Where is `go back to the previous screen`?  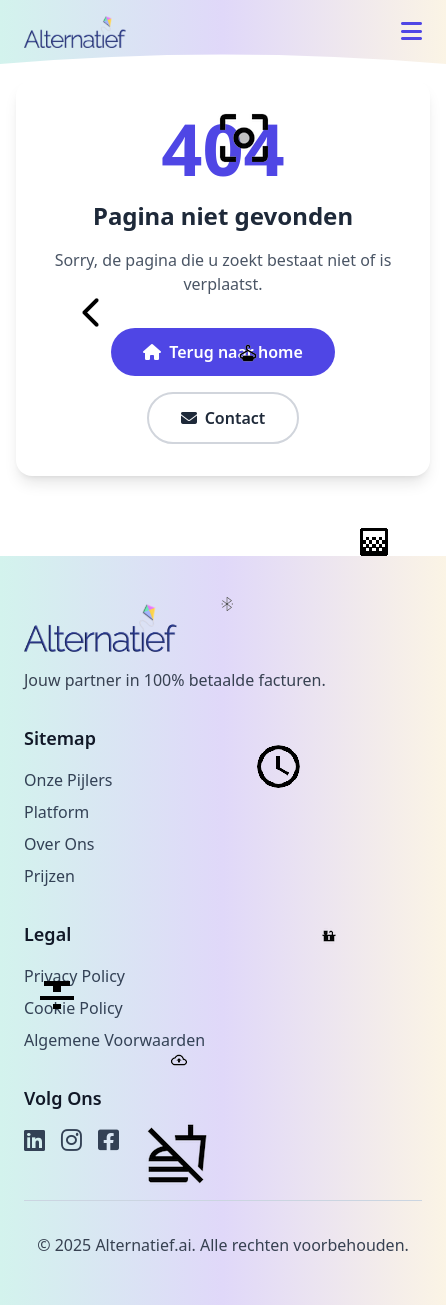
go back to the previous screen is located at coordinates (90, 312).